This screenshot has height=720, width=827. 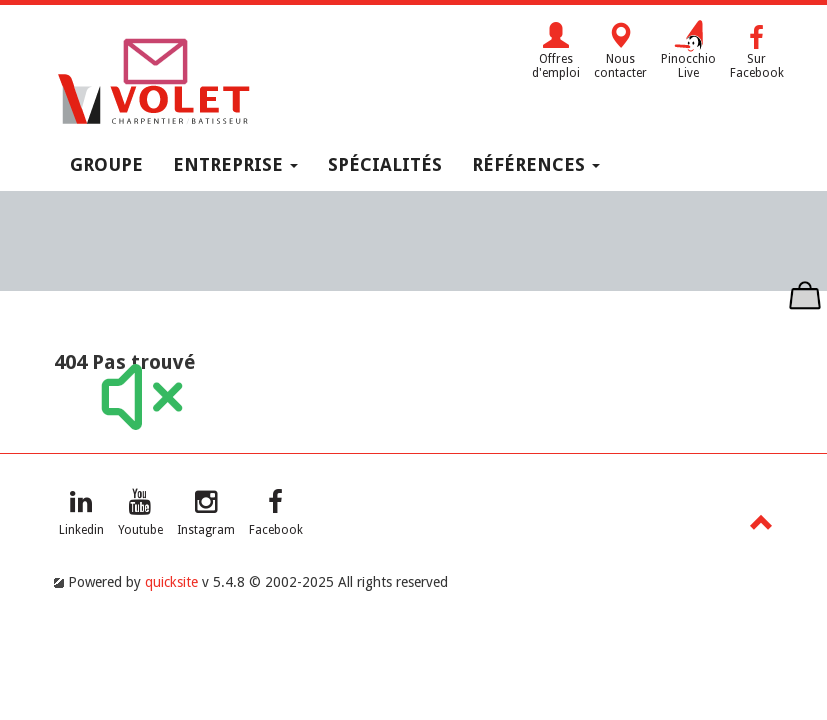 I want to click on mute audio, so click(x=142, y=397).